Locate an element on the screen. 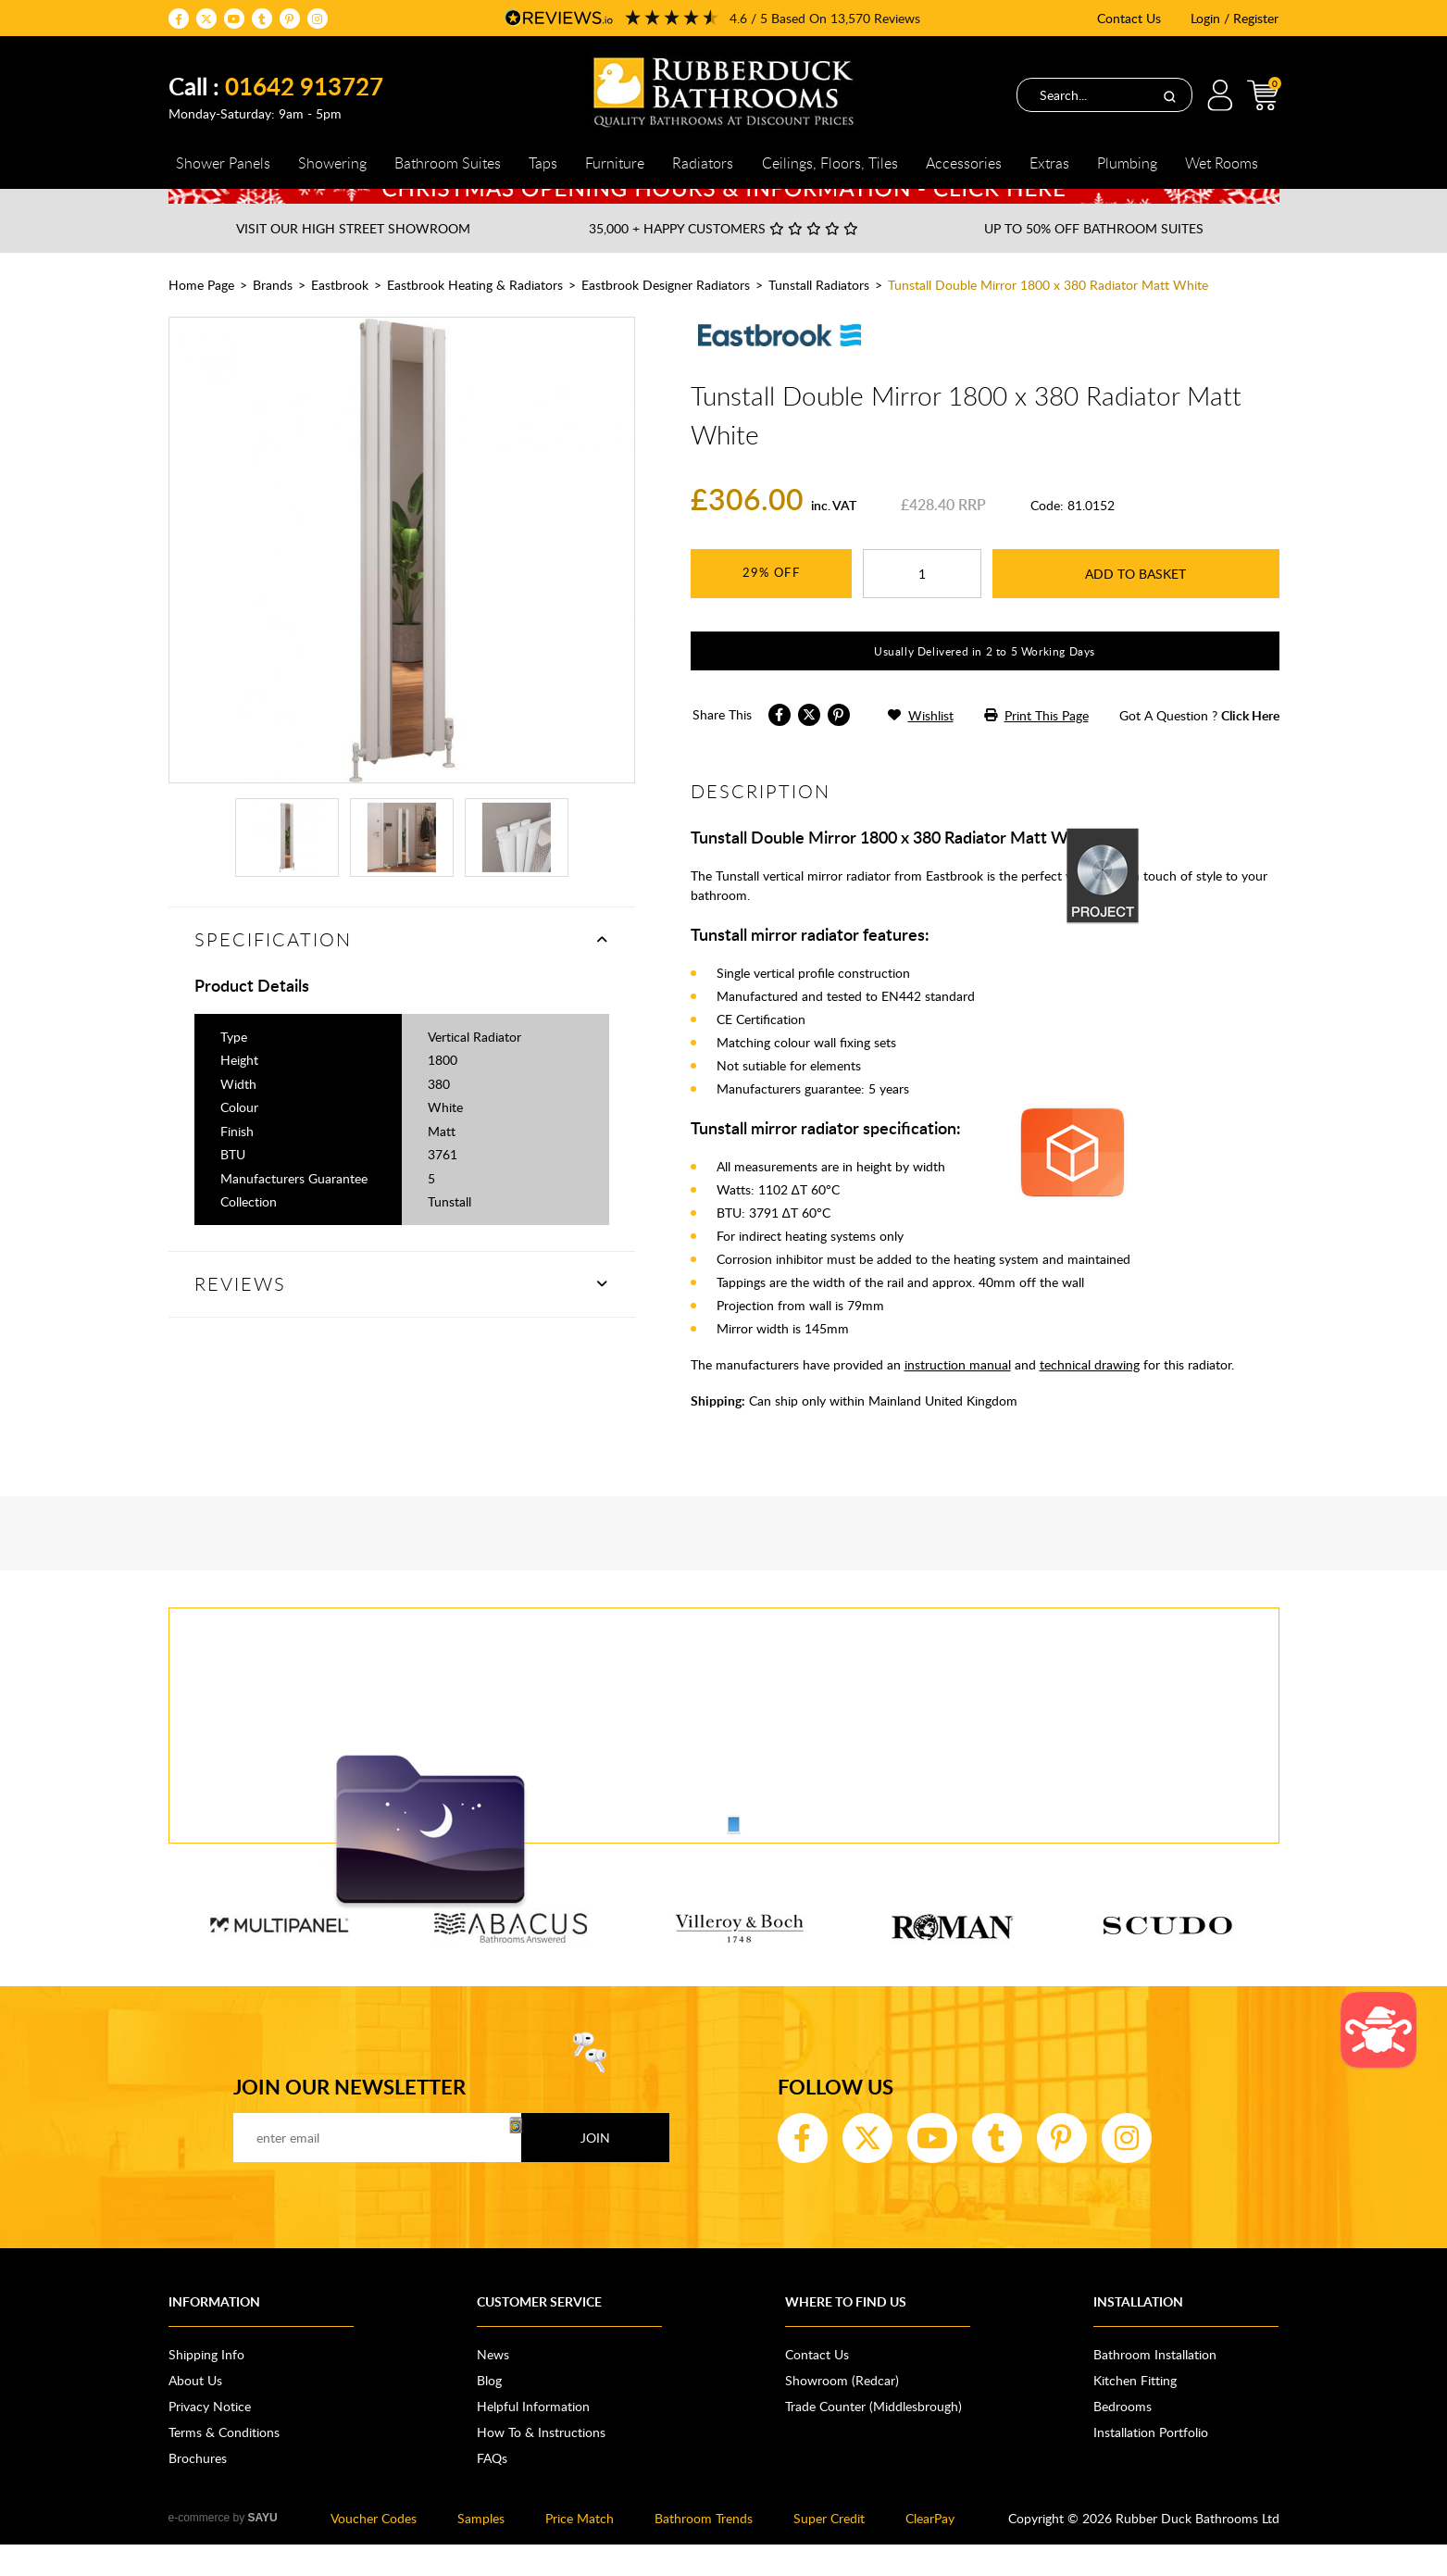 Image resolution: width=1447 pixels, height=2576 pixels. open a 3D model file is located at coordinates (1072, 1148).